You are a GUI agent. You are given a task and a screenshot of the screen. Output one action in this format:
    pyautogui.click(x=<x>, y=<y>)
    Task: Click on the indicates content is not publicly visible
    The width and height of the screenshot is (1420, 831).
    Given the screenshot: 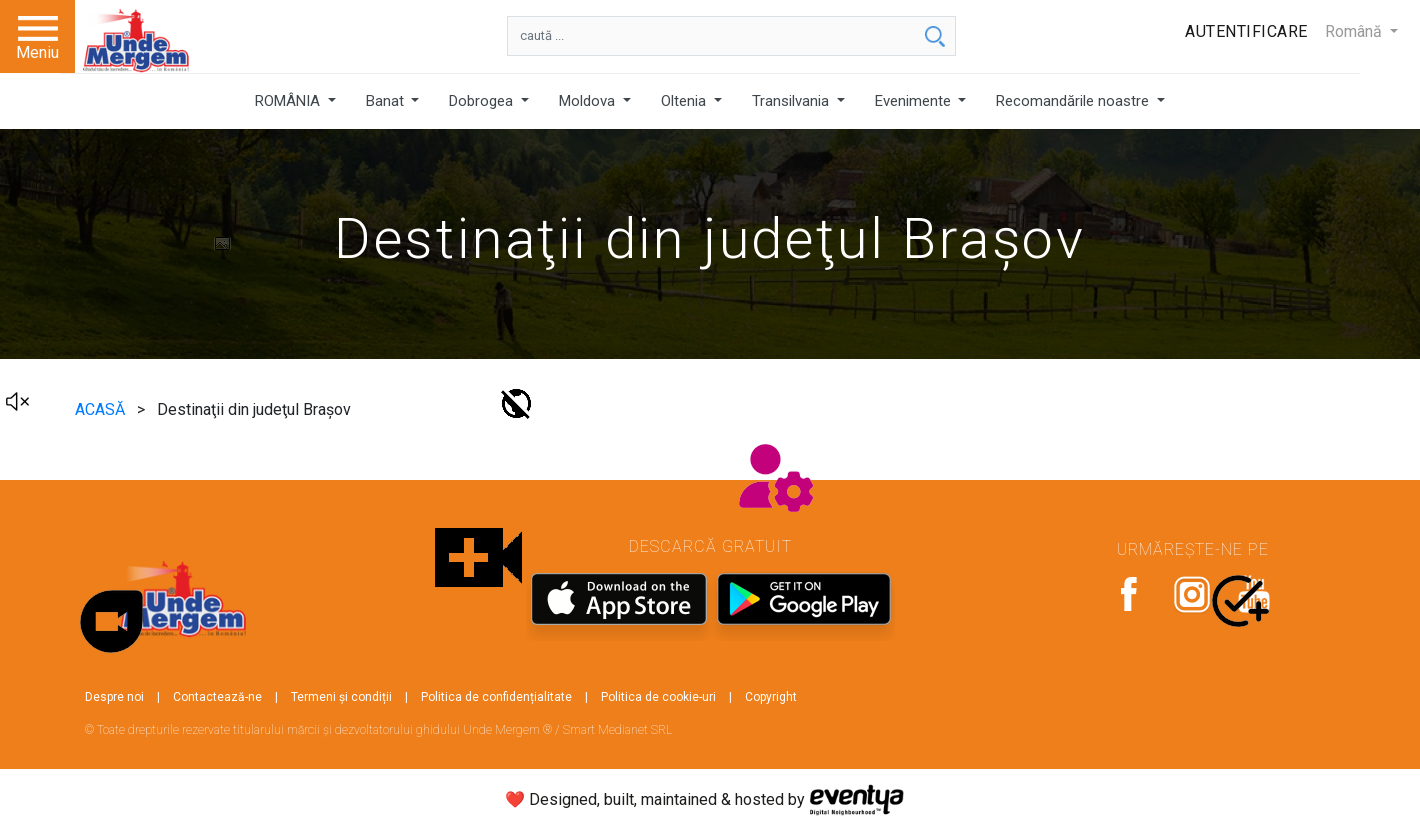 What is the action you would take?
    pyautogui.click(x=516, y=403)
    